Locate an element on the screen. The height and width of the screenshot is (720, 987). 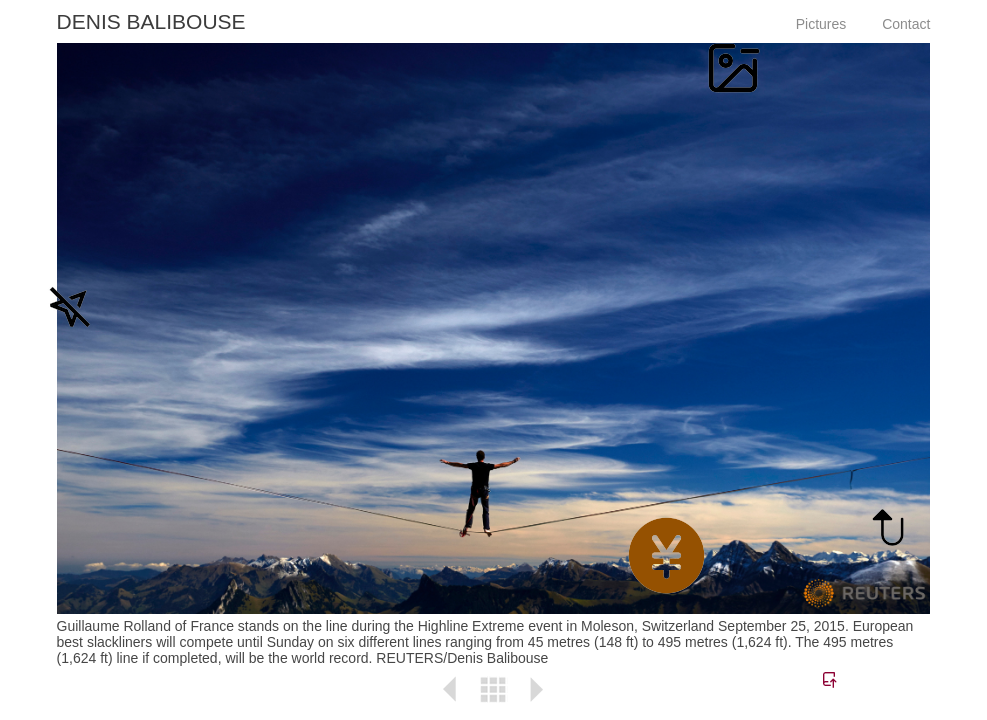
remove an image from the collection is located at coordinates (733, 68).